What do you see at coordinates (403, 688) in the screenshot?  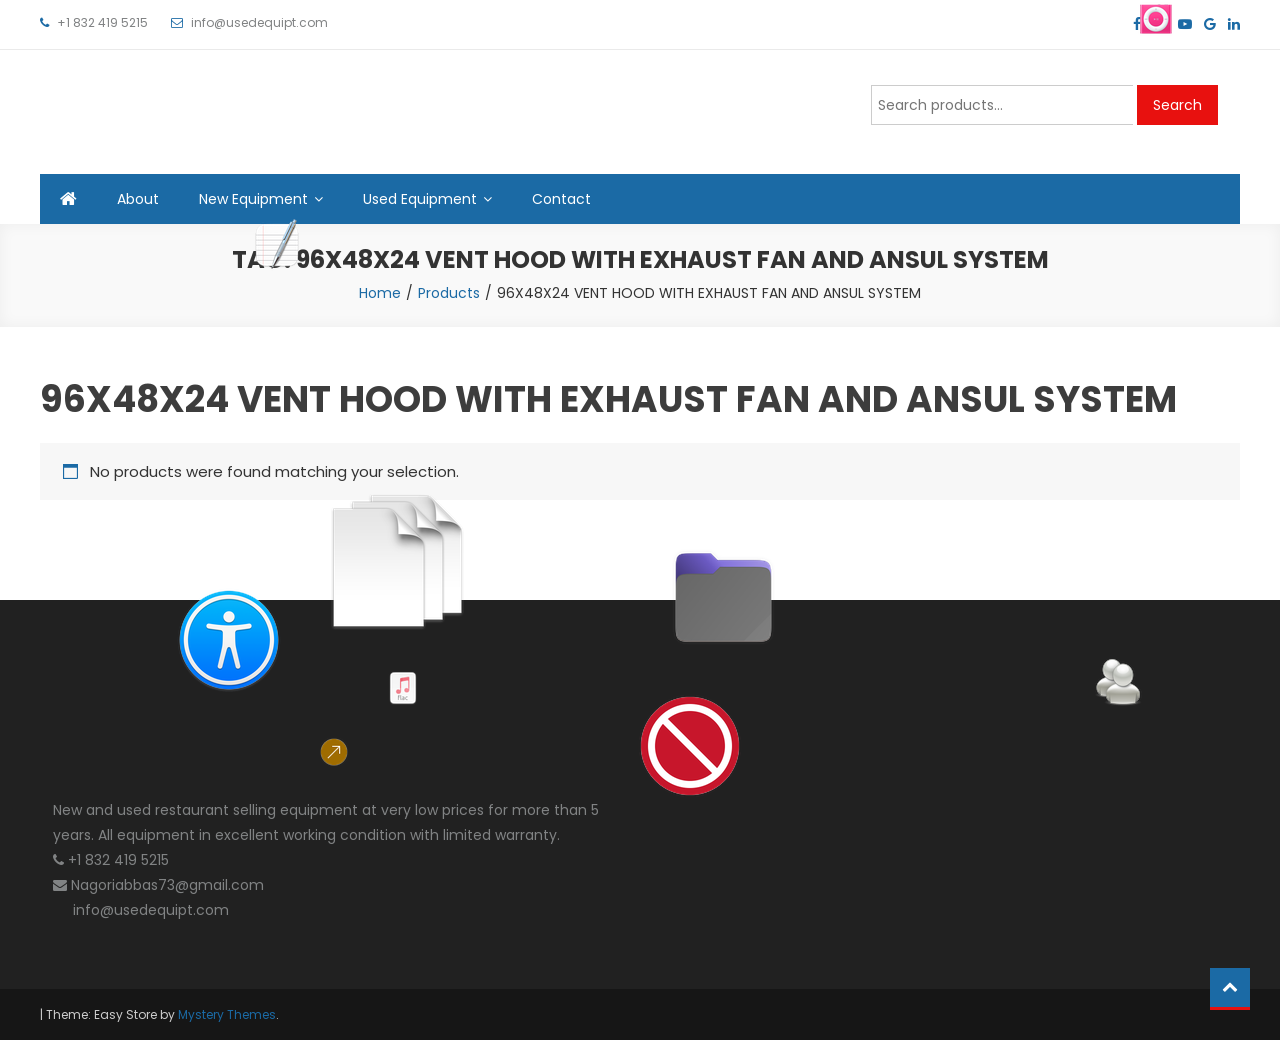 I see `a flac audio file` at bounding box center [403, 688].